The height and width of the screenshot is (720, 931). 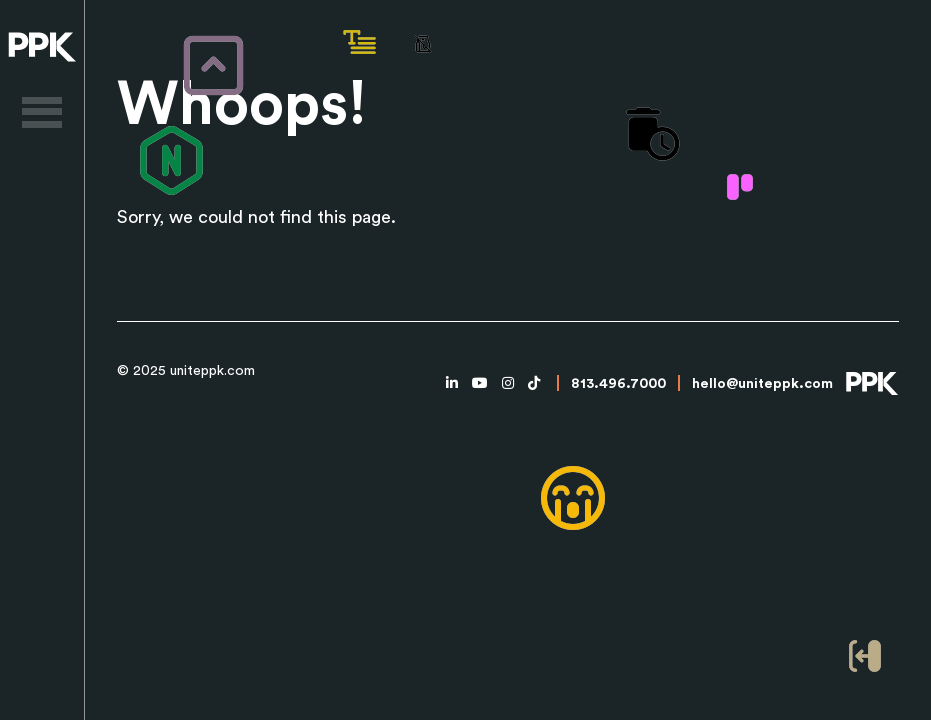 I want to click on enable auto-delete for messages or files, so click(x=653, y=134).